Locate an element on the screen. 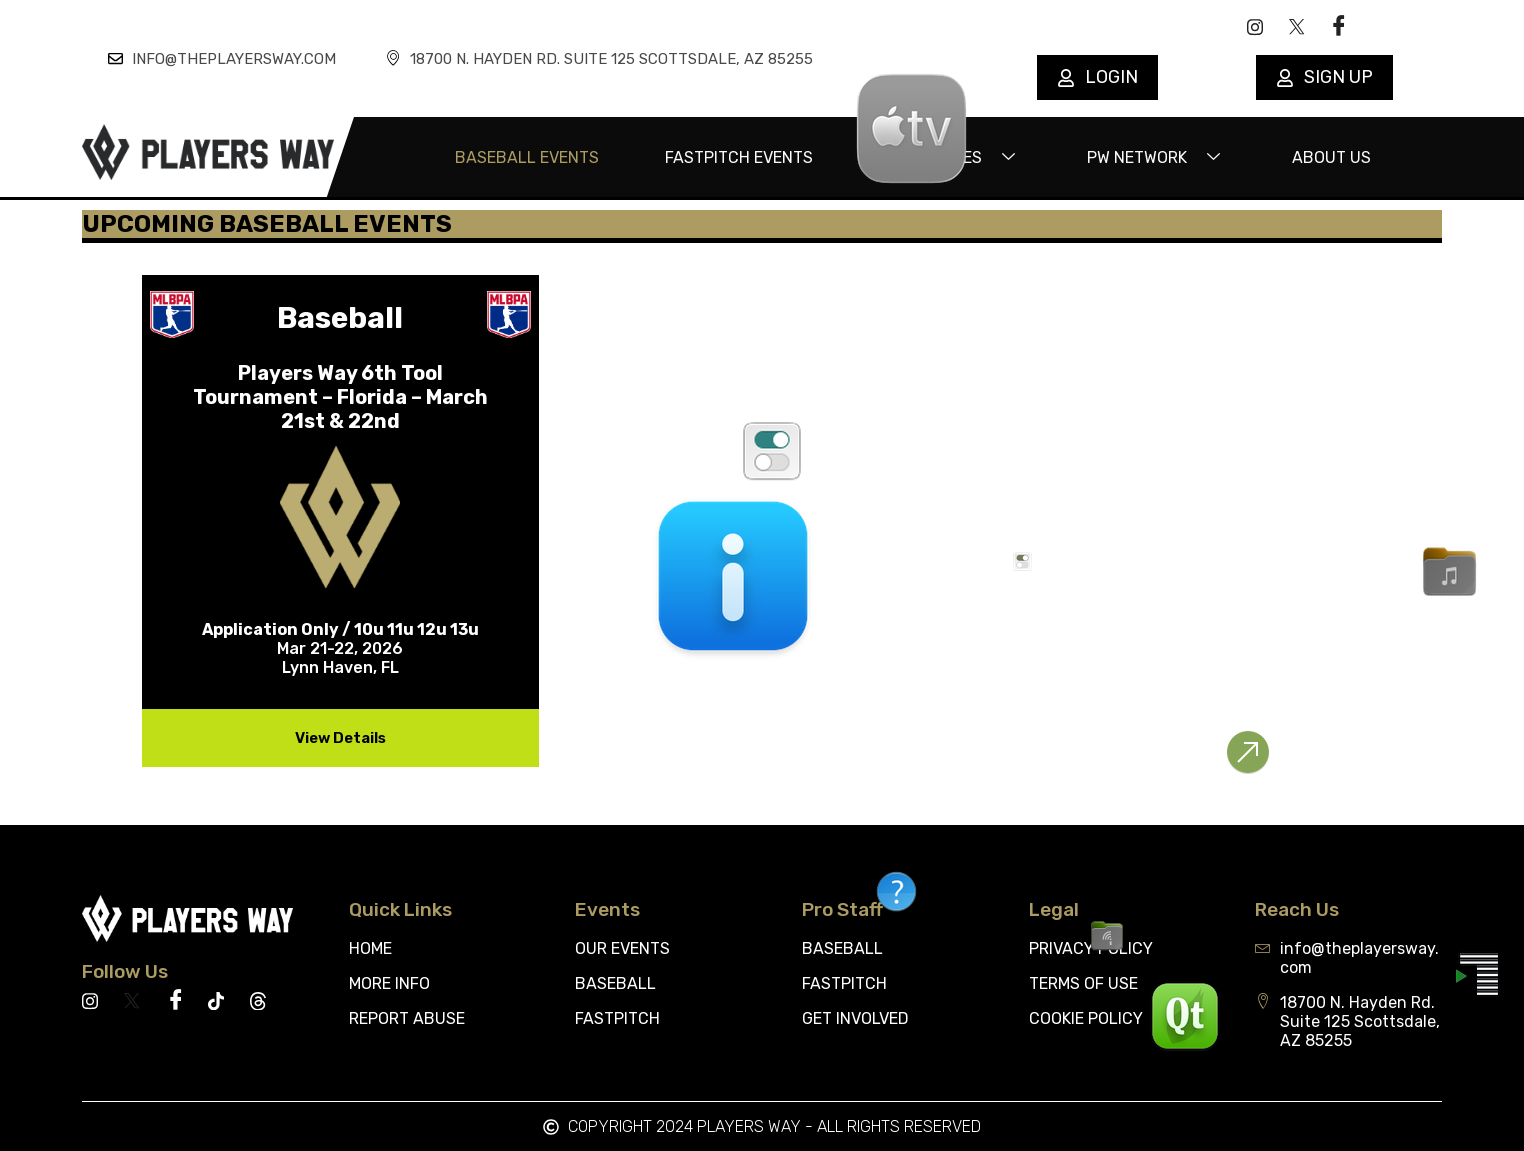  open insync cloud sync folder is located at coordinates (1107, 935).